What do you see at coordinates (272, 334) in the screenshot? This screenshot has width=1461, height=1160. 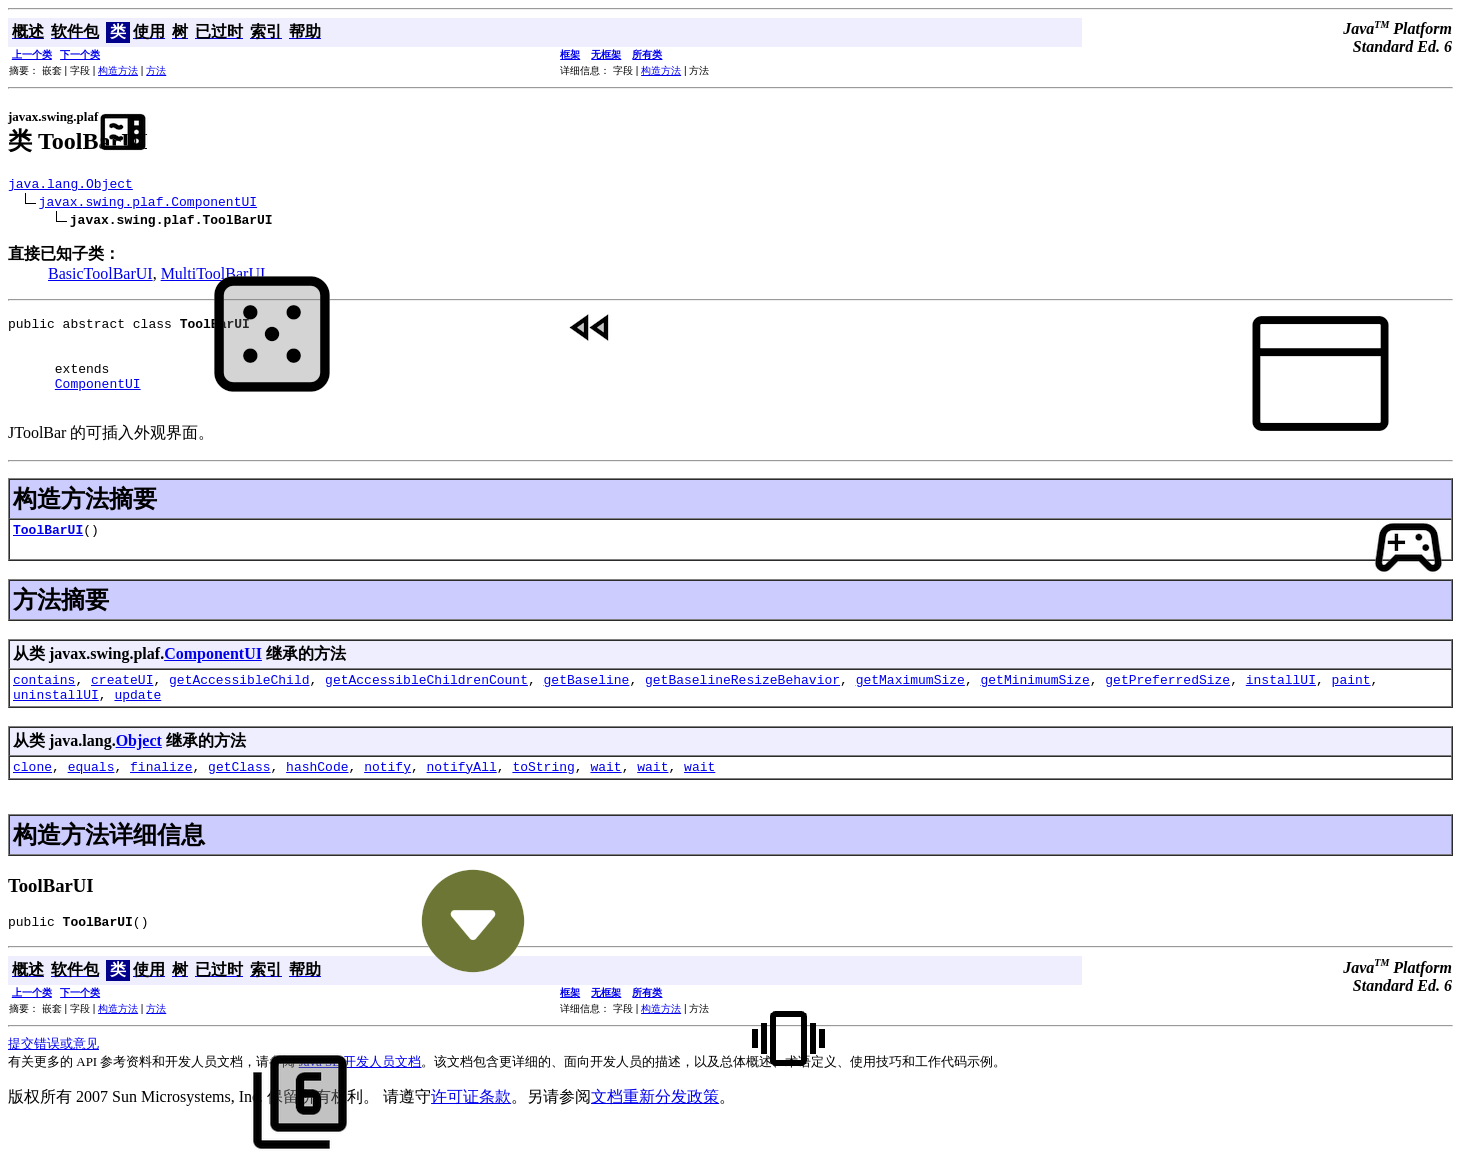 I see `indicates a random or chance-based action` at bounding box center [272, 334].